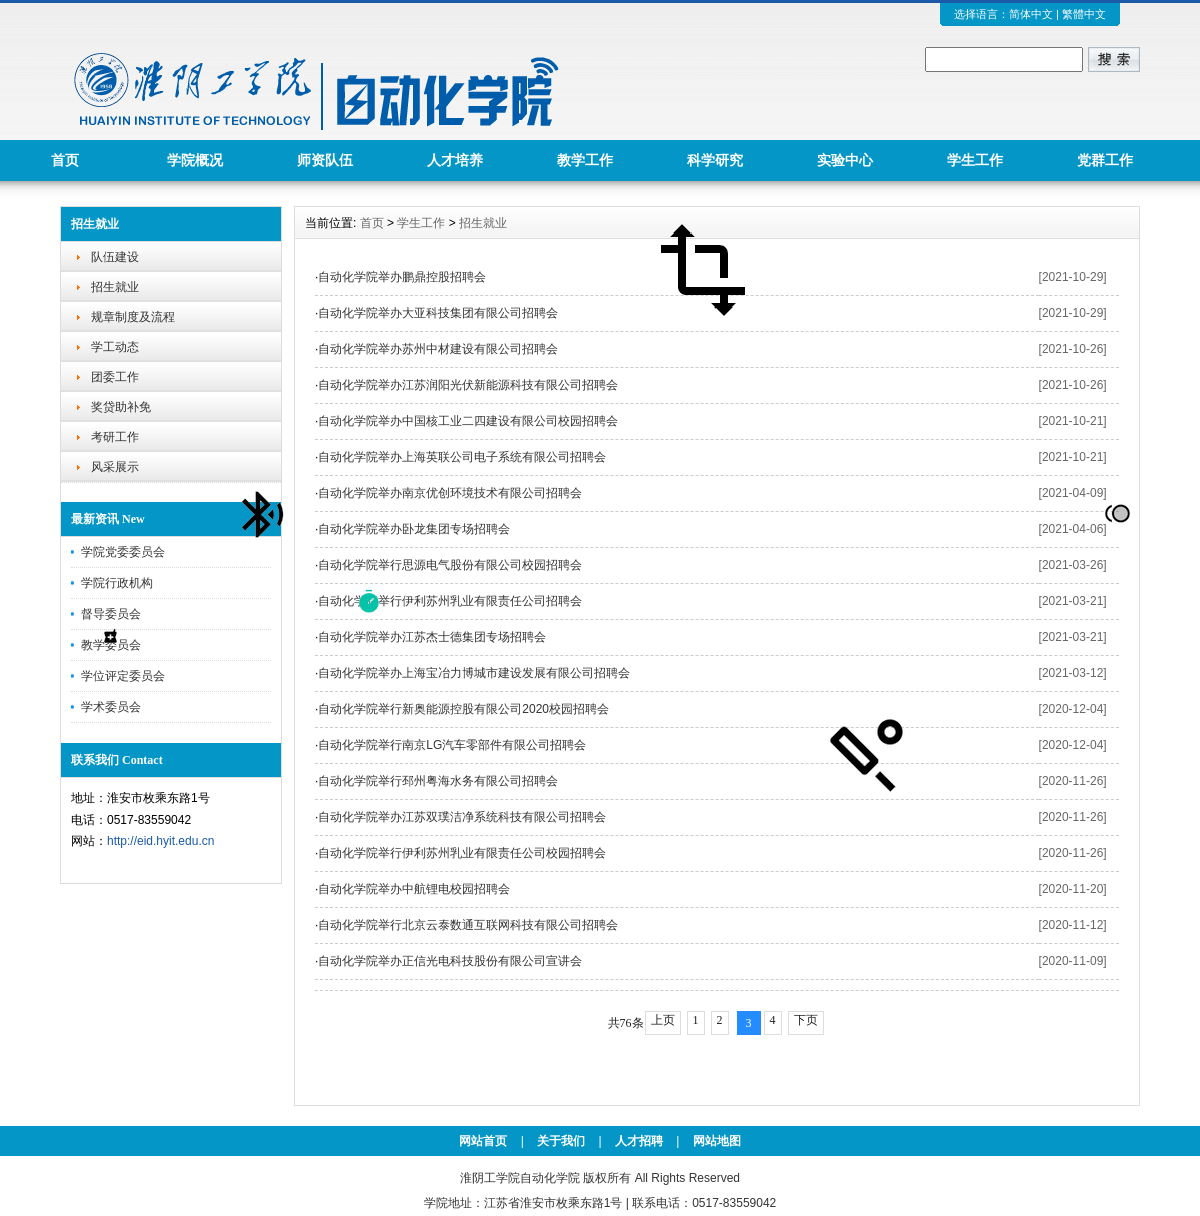 This screenshot has height=1216, width=1200. Describe the element at coordinates (110, 636) in the screenshot. I see `find nearby pharmacies` at that location.